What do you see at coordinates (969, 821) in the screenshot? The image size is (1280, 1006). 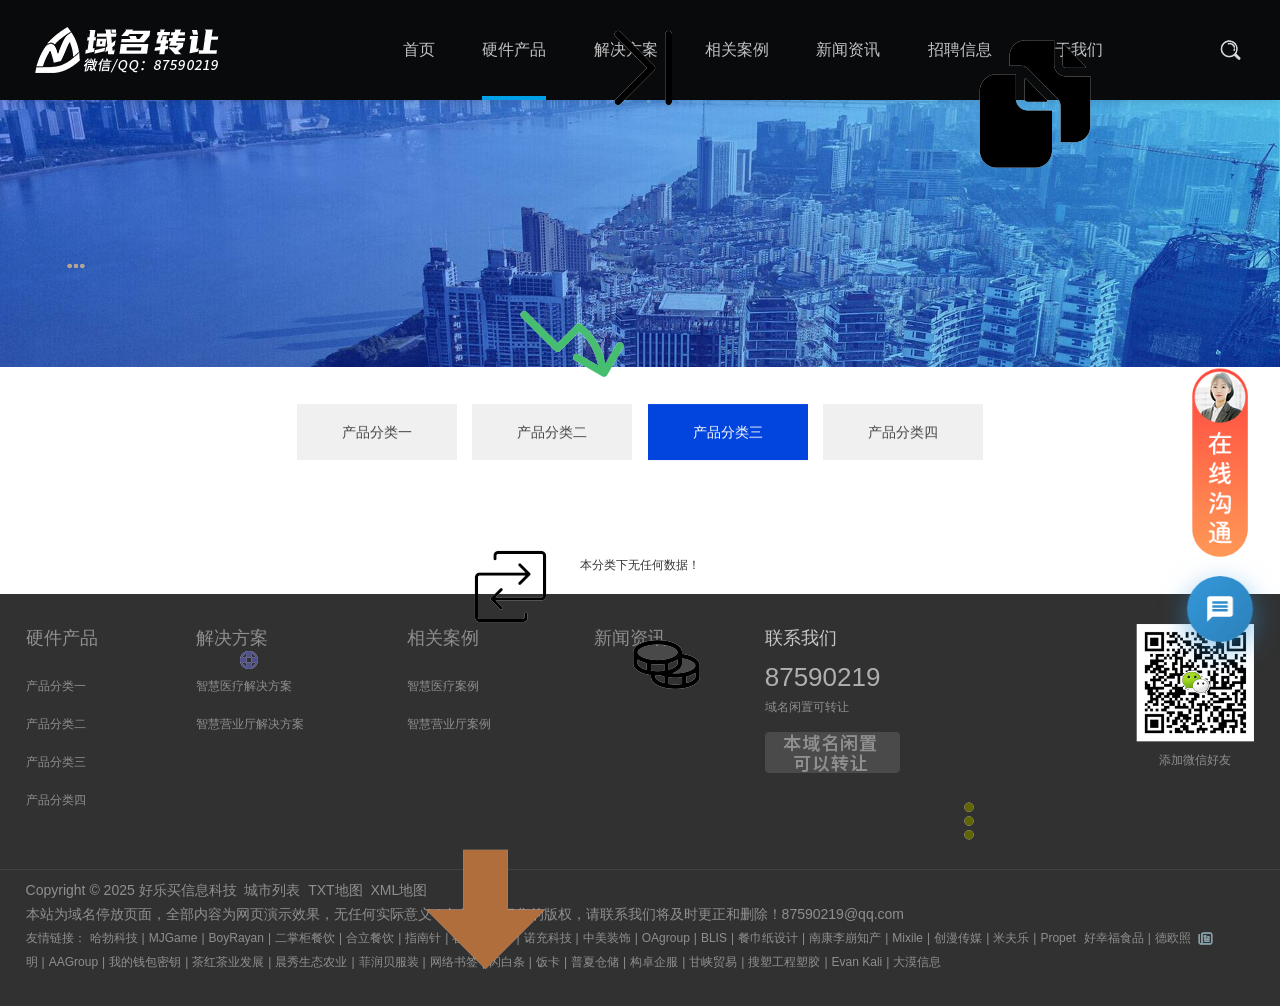 I see `access more options or actions` at bounding box center [969, 821].